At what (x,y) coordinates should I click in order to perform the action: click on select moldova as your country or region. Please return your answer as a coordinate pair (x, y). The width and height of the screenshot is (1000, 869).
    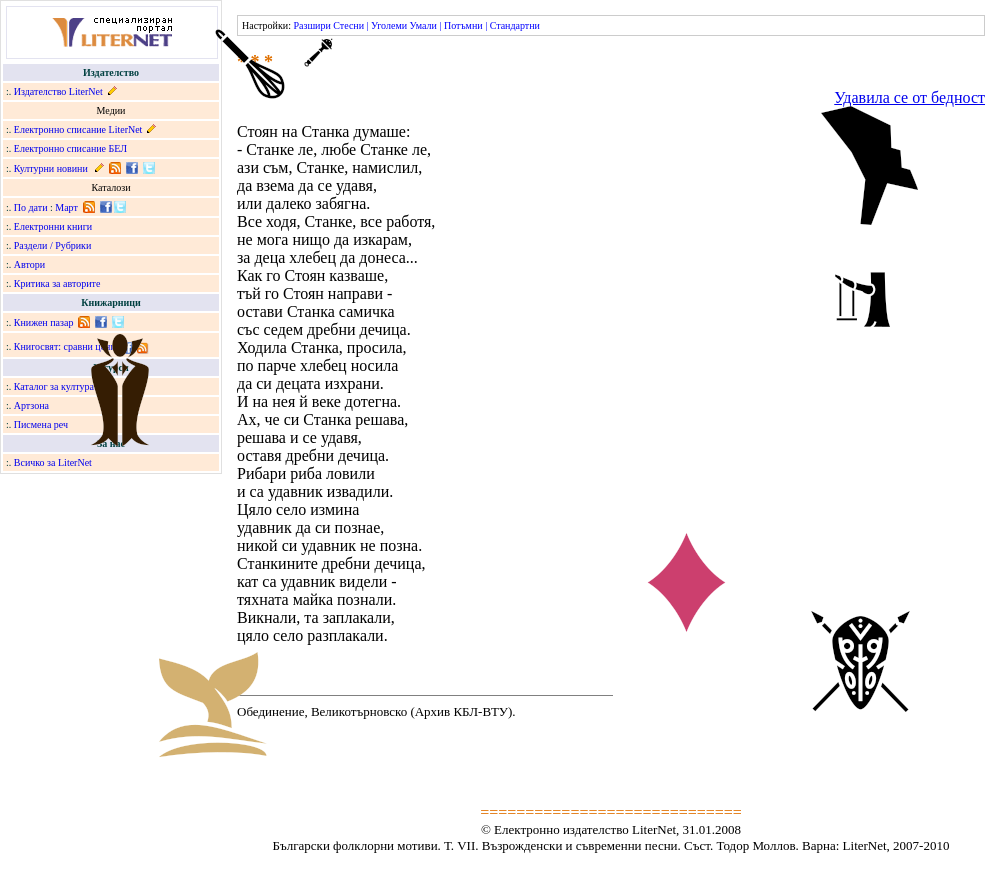
    Looking at the image, I should click on (869, 165).